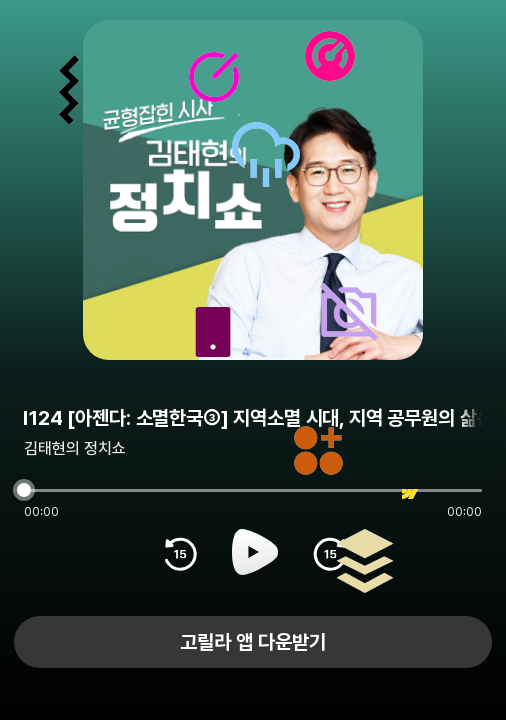 The image size is (506, 720). Describe the element at coordinates (365, 561) in the screenshot. I see `buffer social media management app logo` at that location.